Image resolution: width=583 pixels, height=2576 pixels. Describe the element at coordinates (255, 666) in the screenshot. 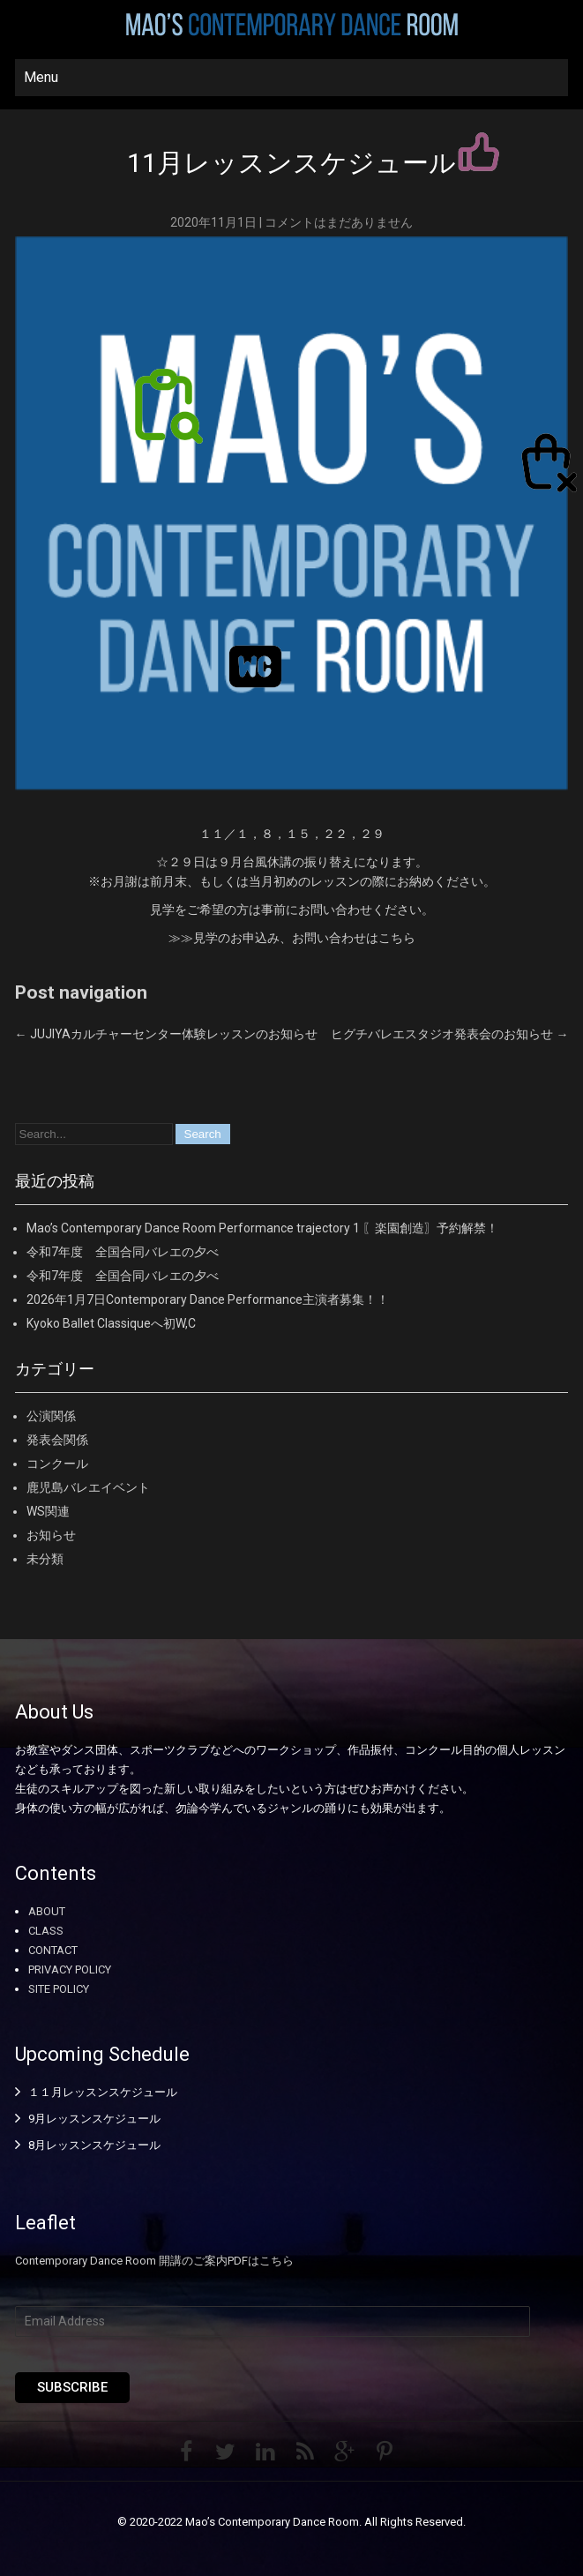

I see `indicates restroom or toilet facility nearby` at that location.